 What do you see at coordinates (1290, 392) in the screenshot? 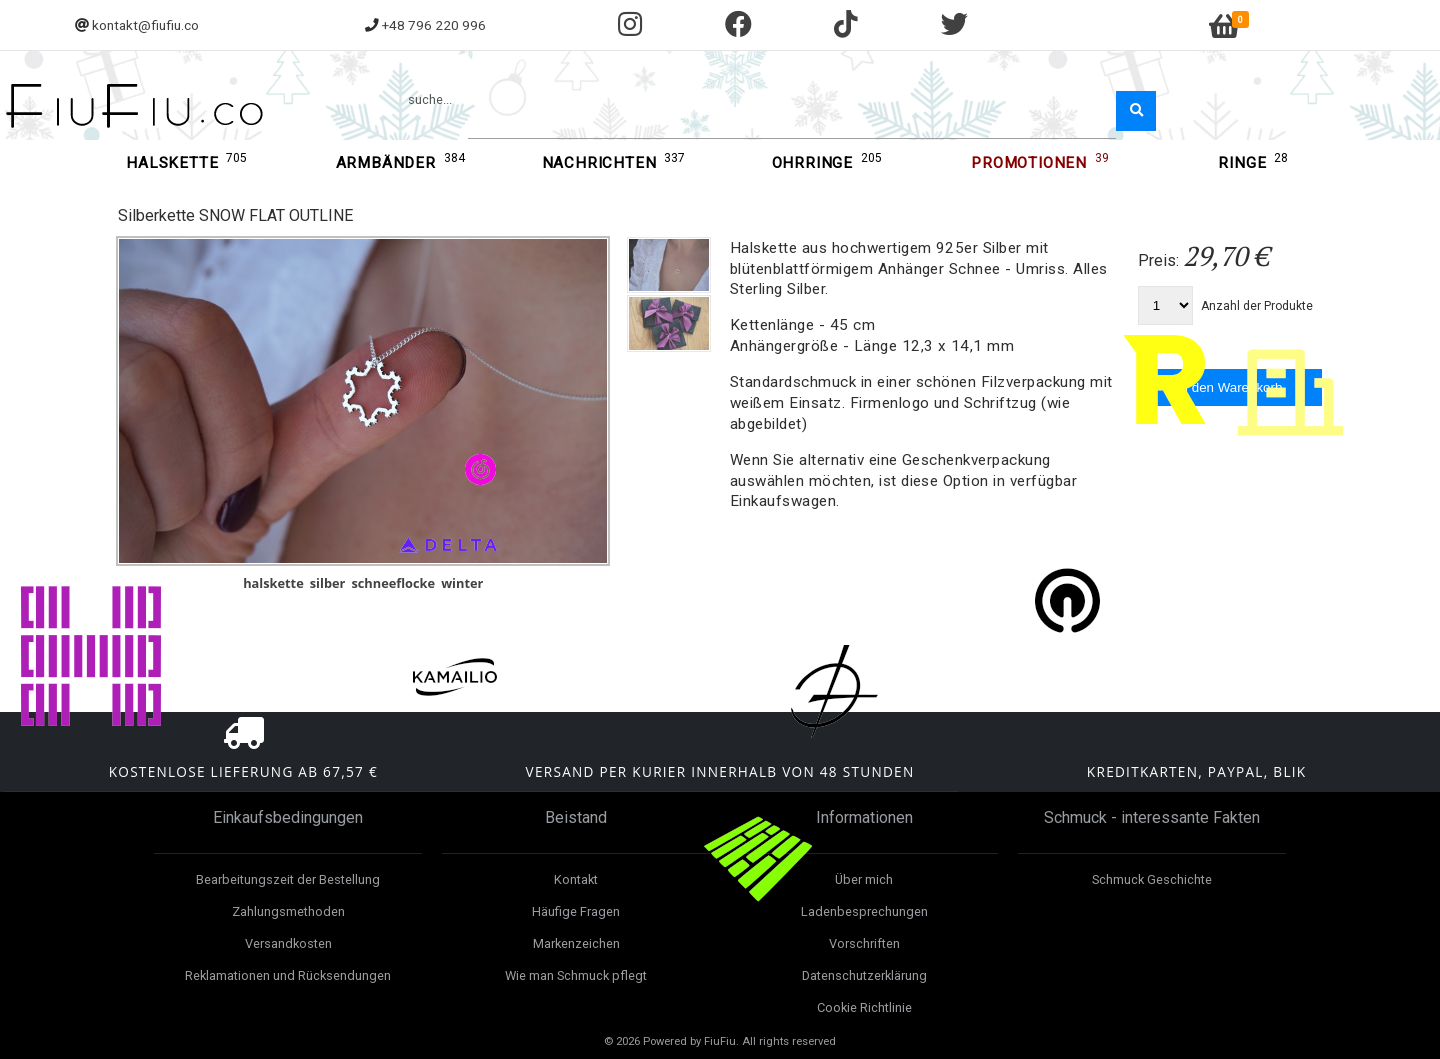
I see `view office or business location` at bounding box center [1290, 392].